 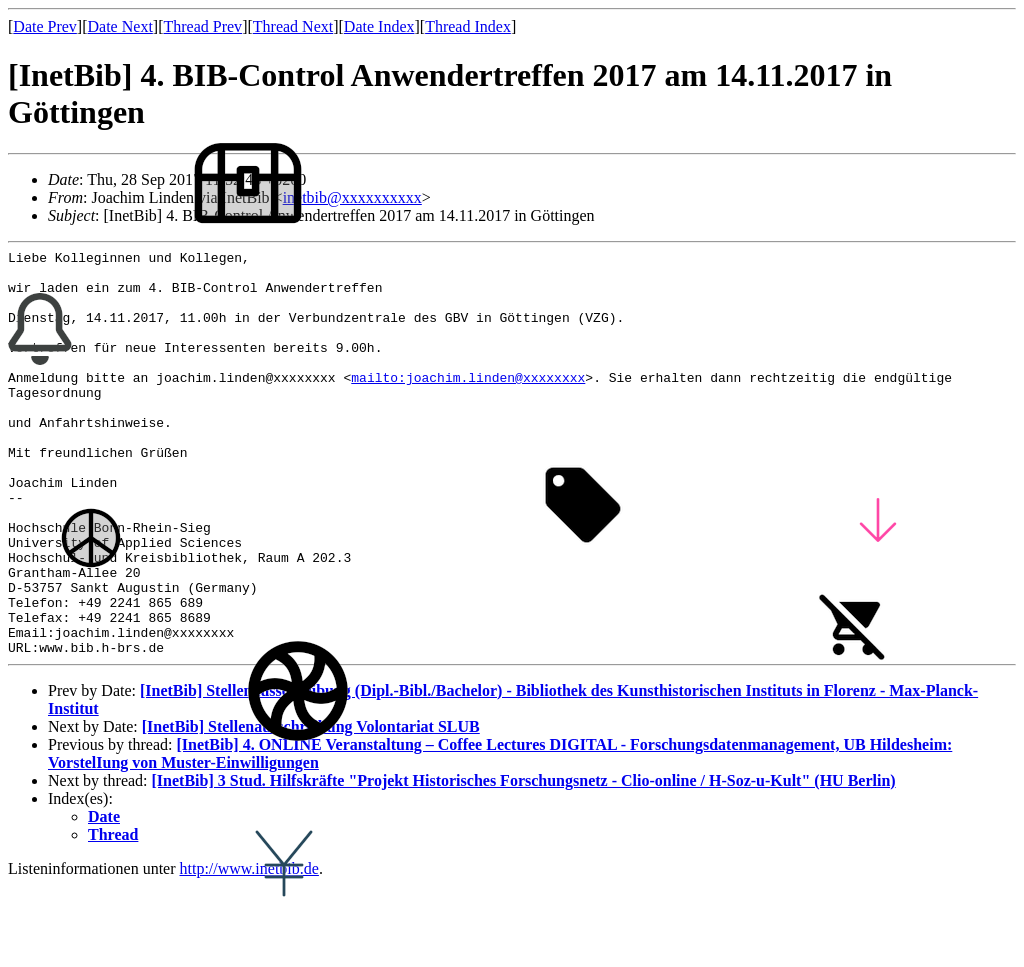 What do you see at coordinates (248, 185) in the screenshot?
I see `access your rewards or collectibles` at bounding box center [248, 185].